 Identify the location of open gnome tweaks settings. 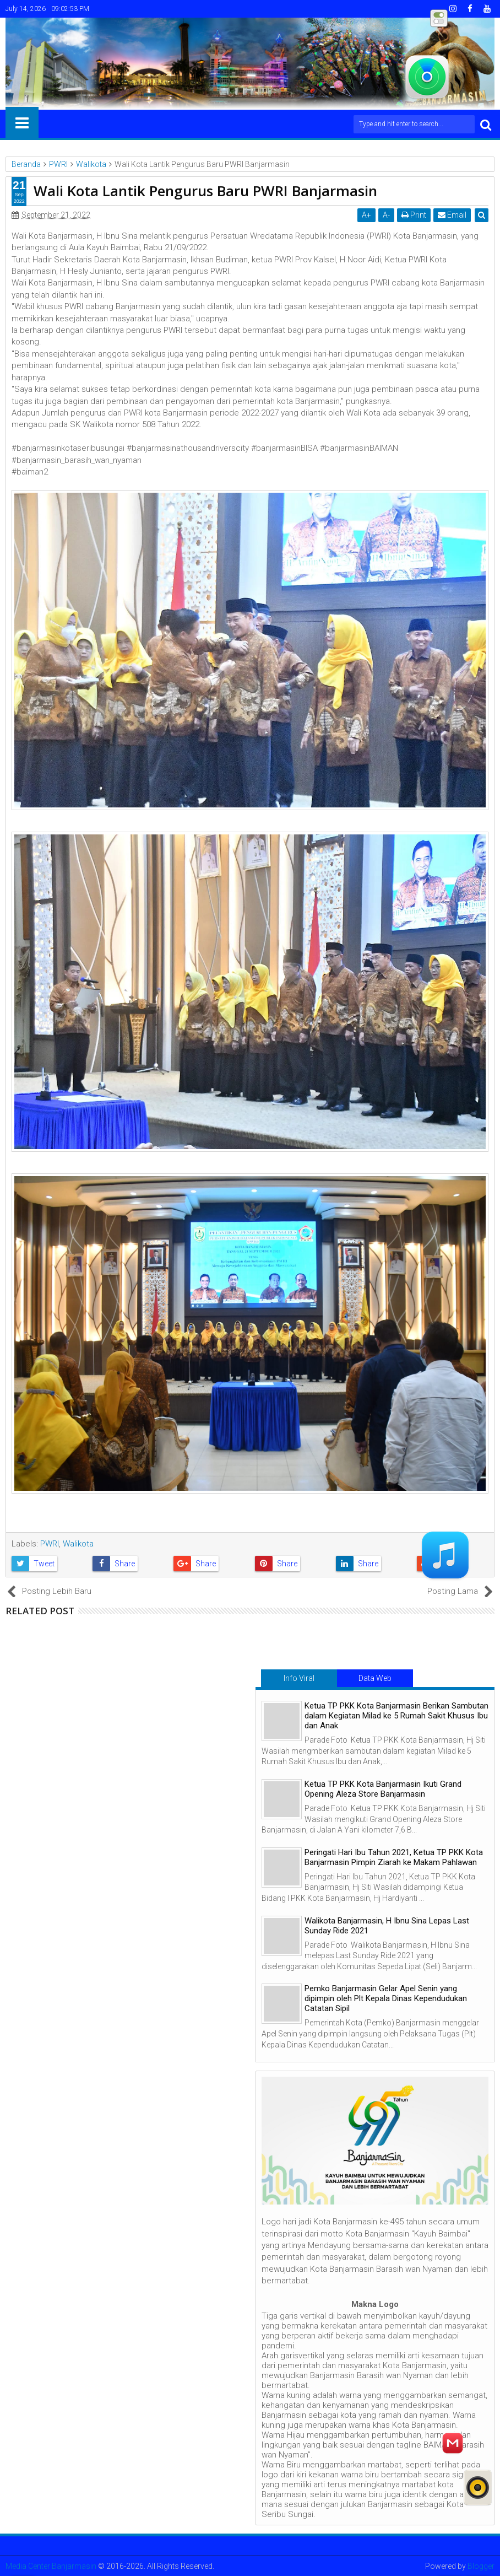
(439, 18).